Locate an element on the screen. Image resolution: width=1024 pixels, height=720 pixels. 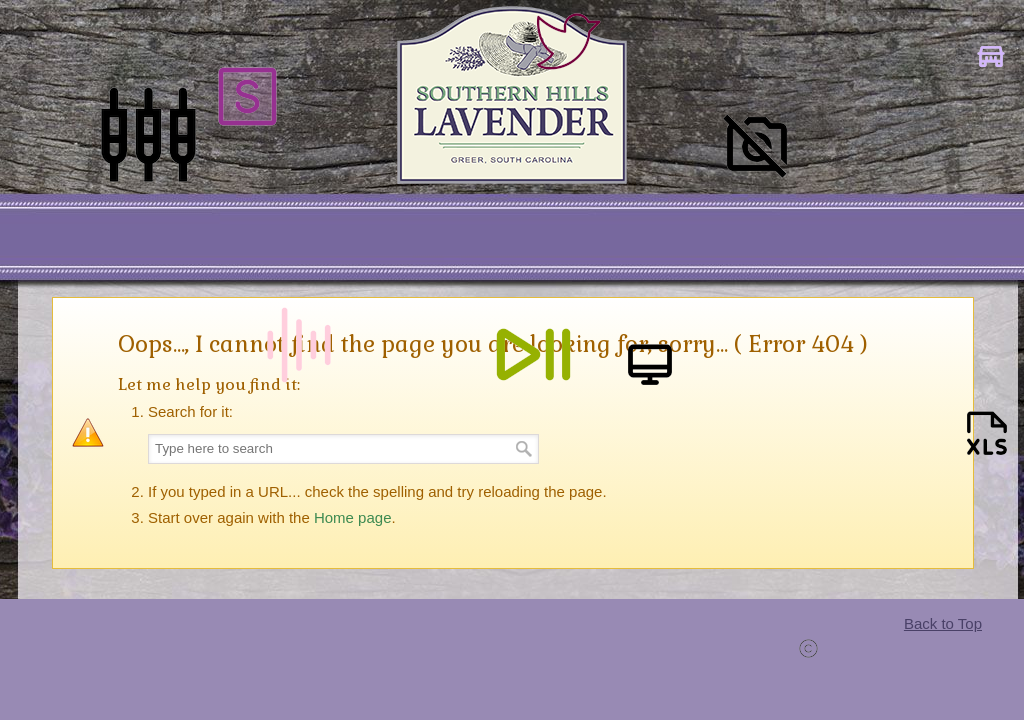
indicates copyrighted content is located at coordinates (808, 648).